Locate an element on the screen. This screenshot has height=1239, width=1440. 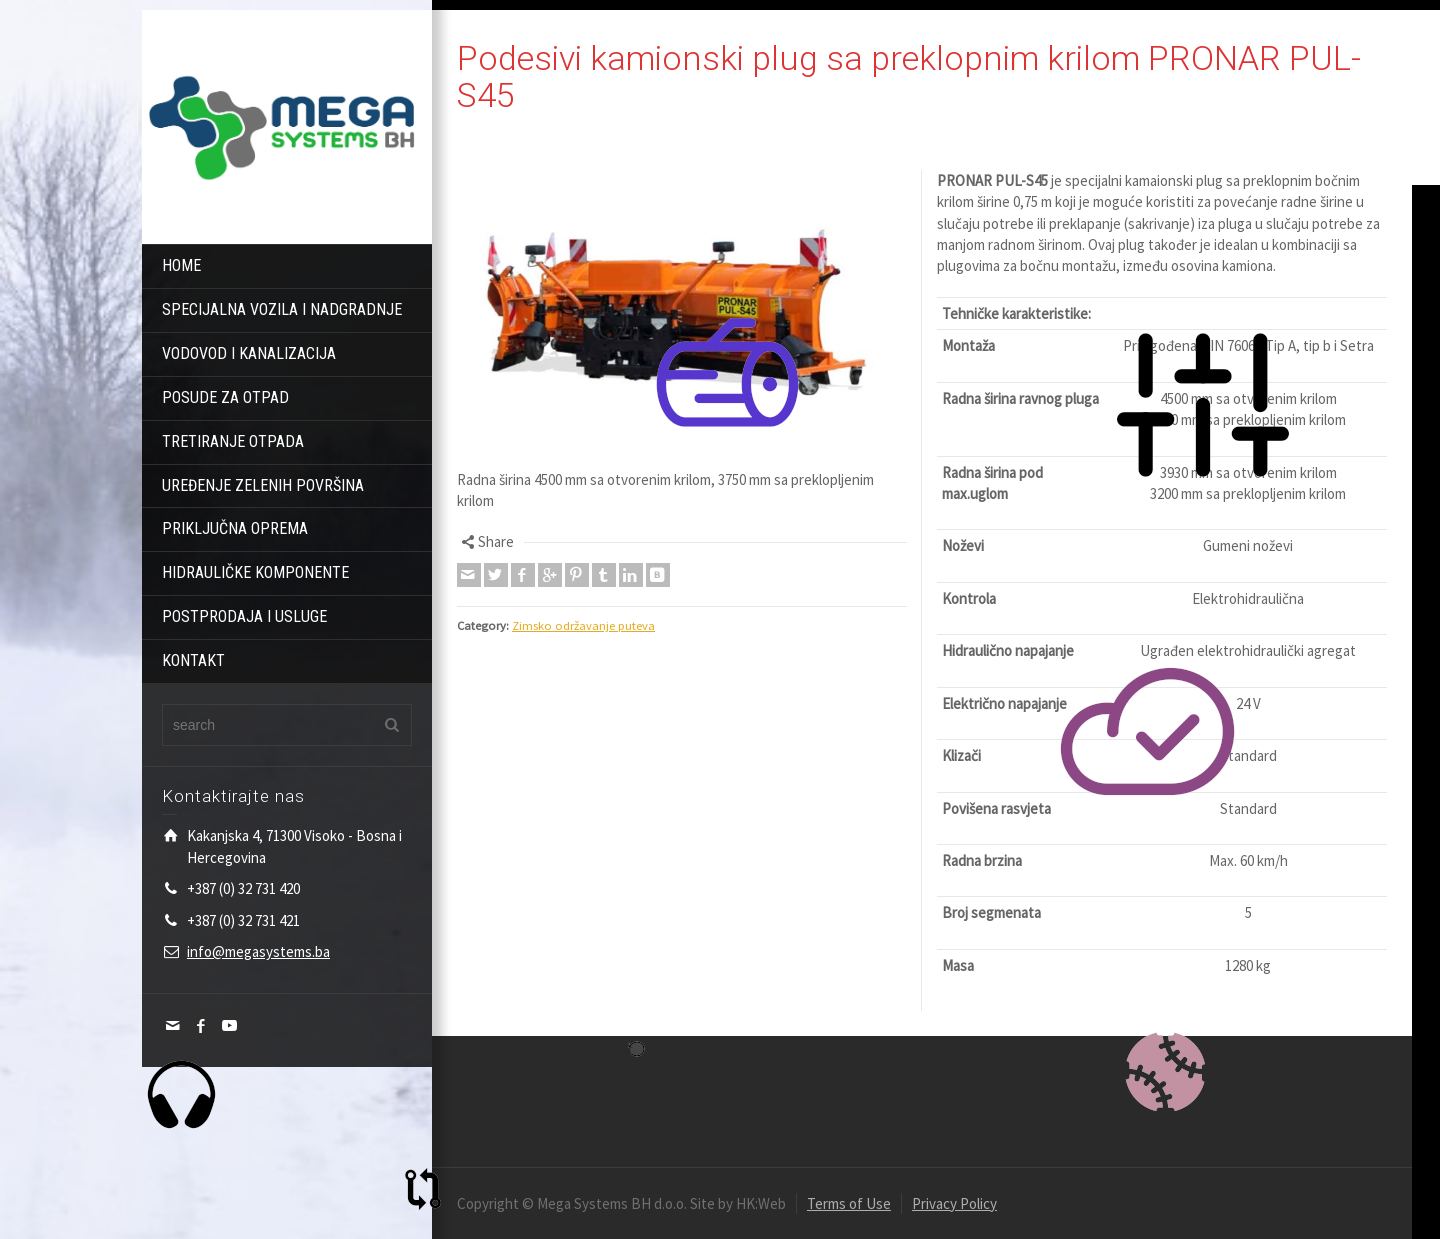
file successfully uploaded to cloud storage is located at coordinates (1147, 731).